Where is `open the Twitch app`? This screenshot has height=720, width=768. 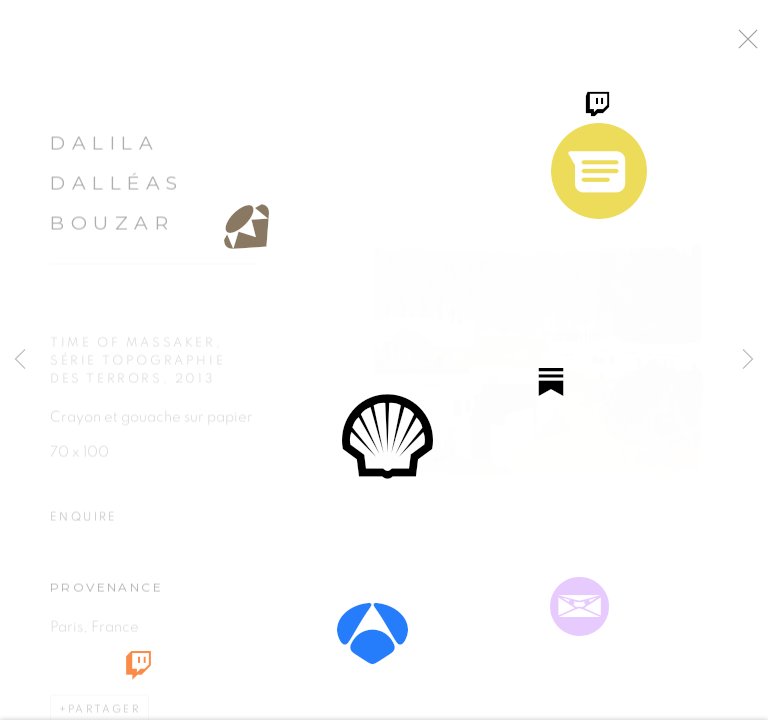
open the Twitch app is located at coordinates (597, 103).